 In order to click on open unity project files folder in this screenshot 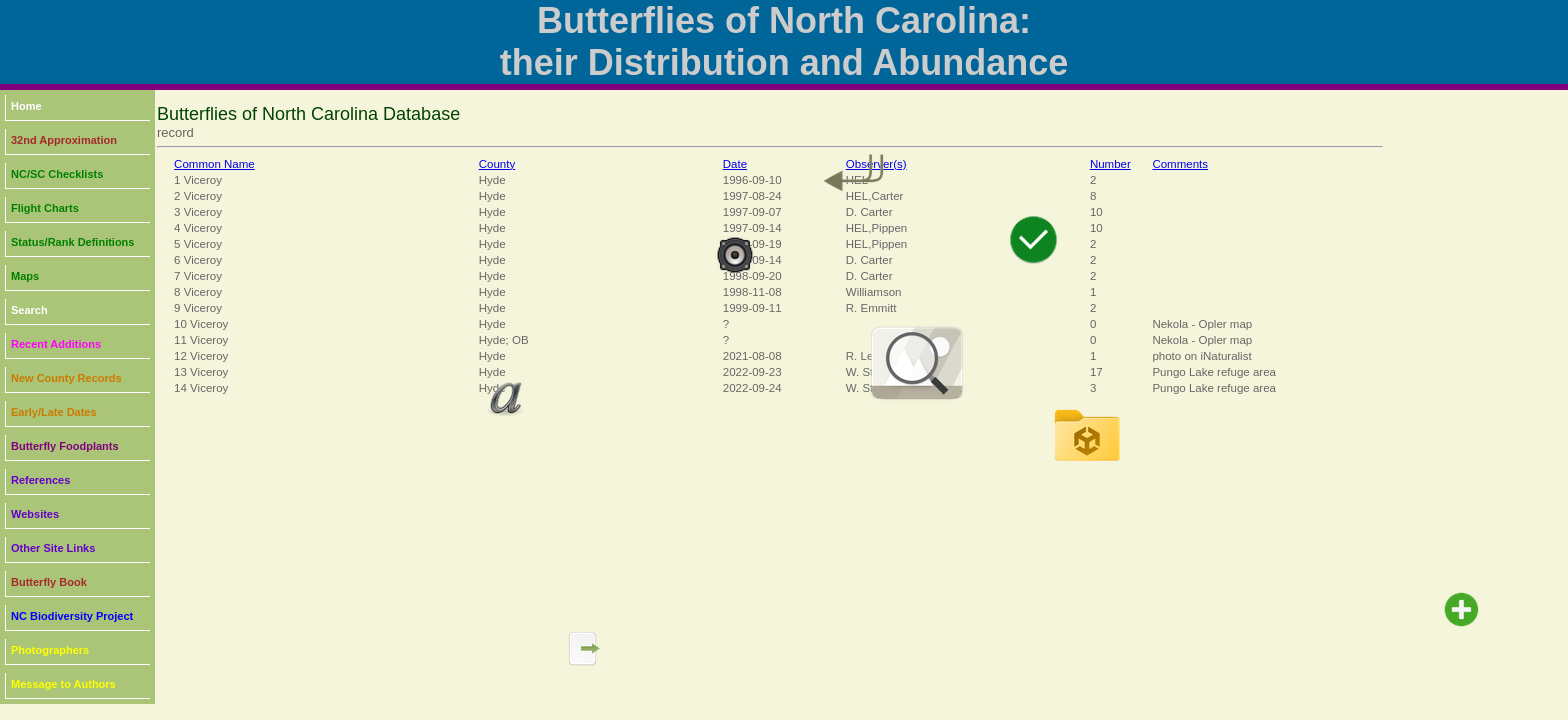, I will do `click(1087, 437)`.